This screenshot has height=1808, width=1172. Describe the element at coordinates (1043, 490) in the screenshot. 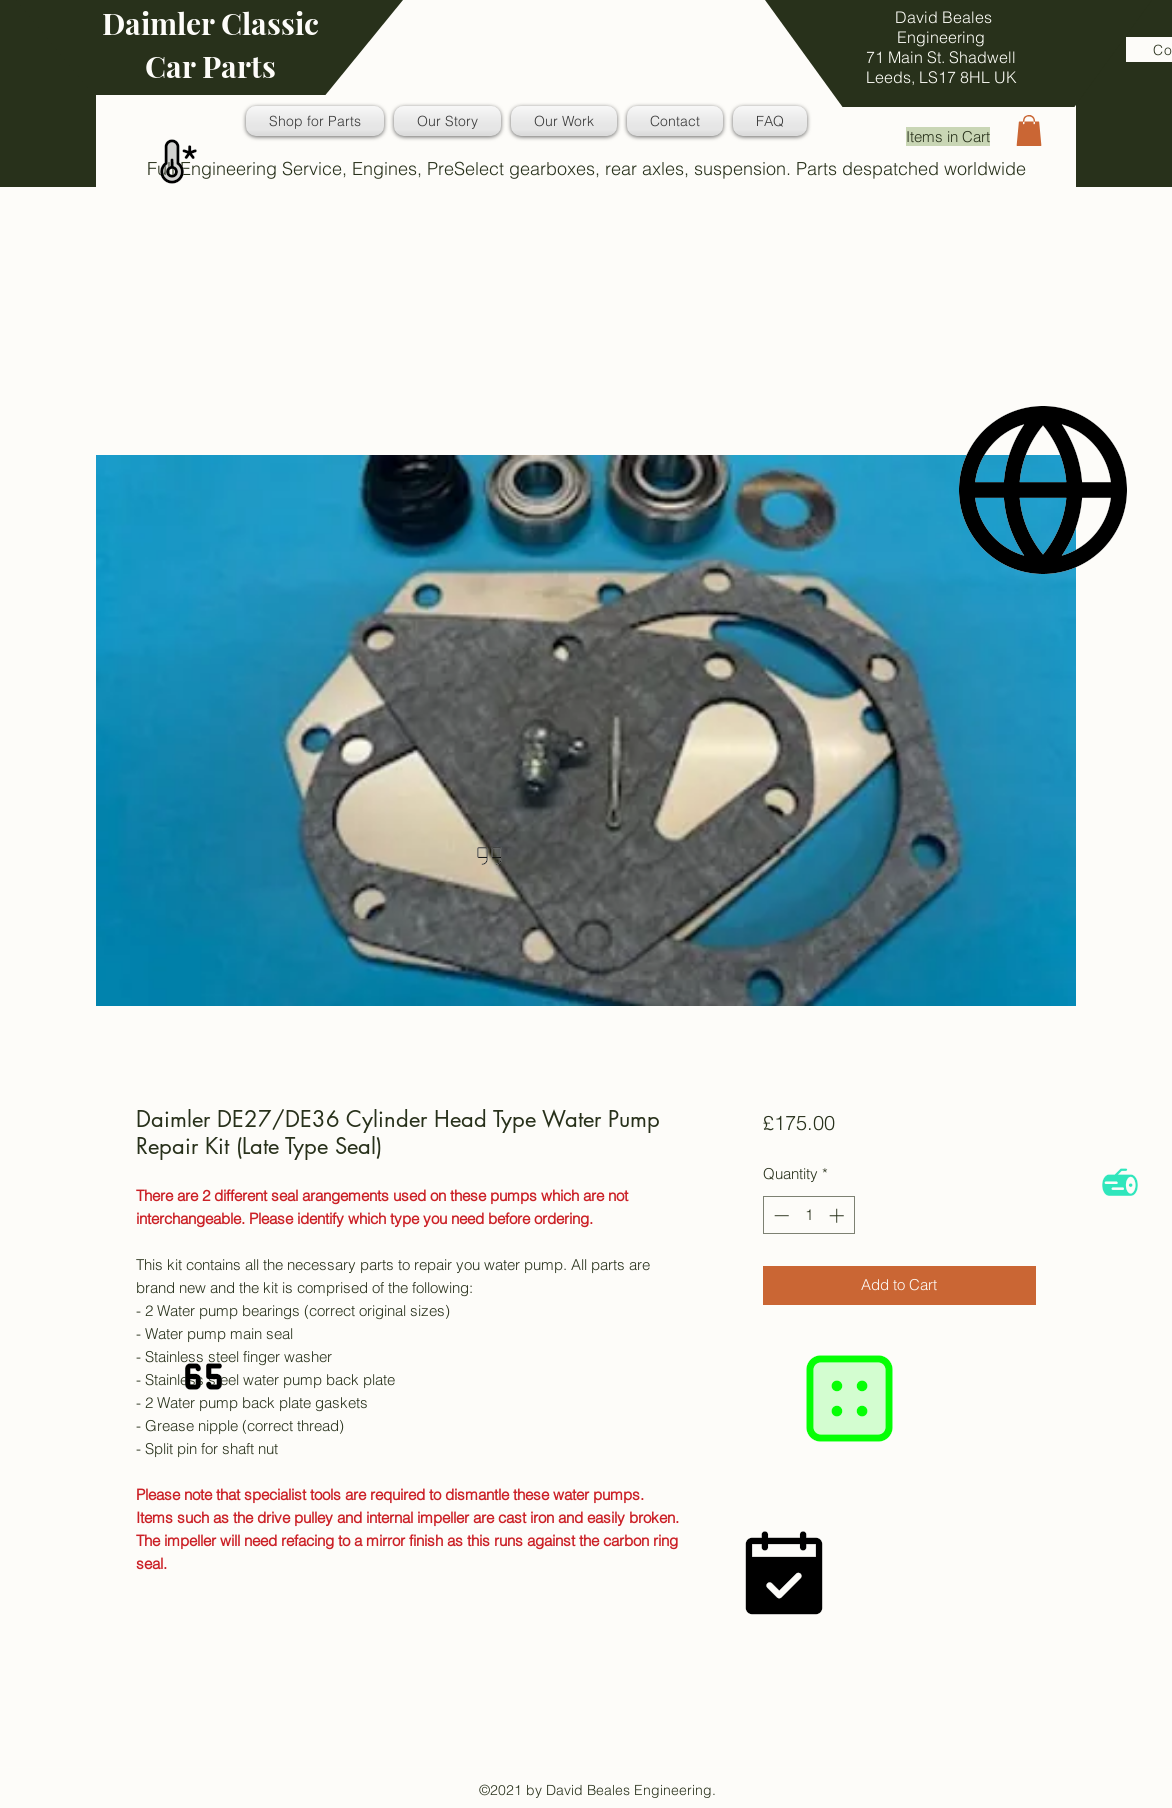

I see `switch language or region settings` at that location.